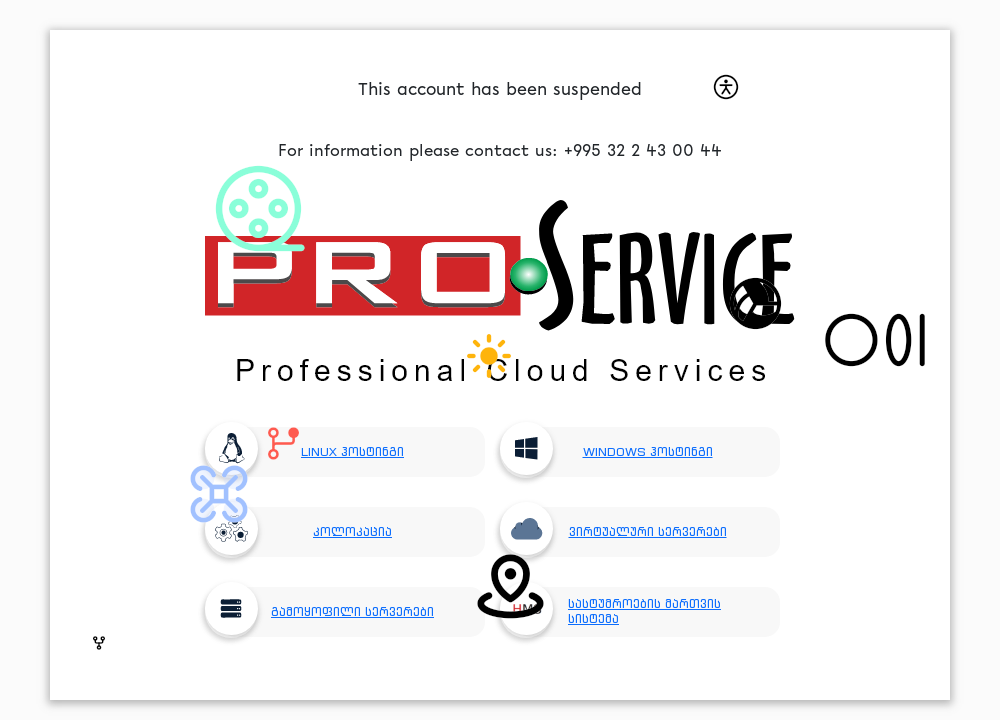  I want to click on access drone controls, so click(219, 494).